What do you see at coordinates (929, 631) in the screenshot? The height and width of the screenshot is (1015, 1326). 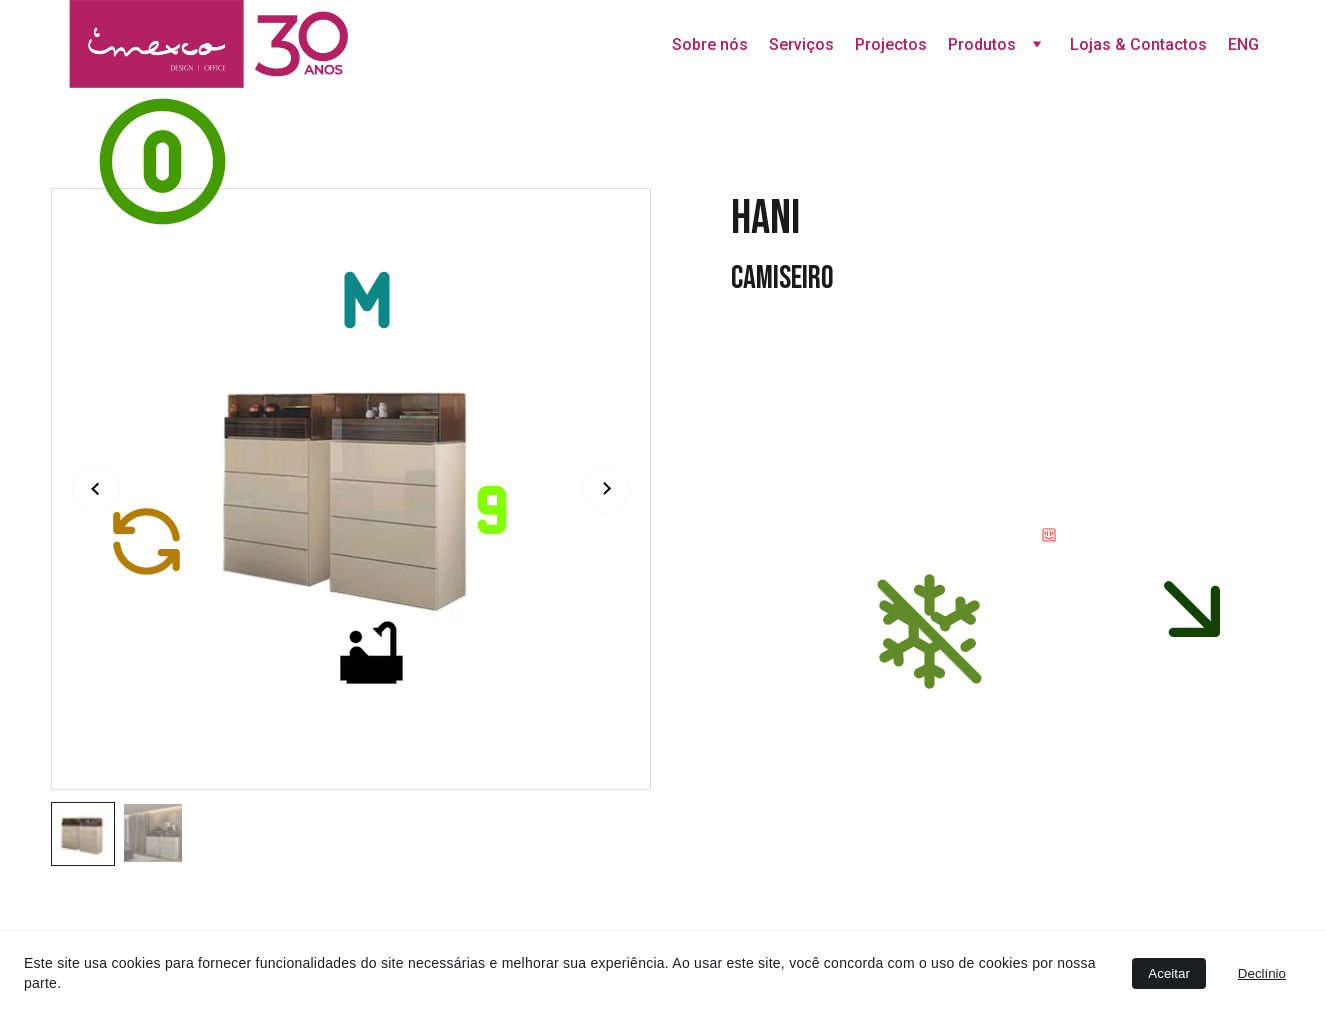 I see `disable cooling or air conditioning mode` at bounding box center [929, 631].